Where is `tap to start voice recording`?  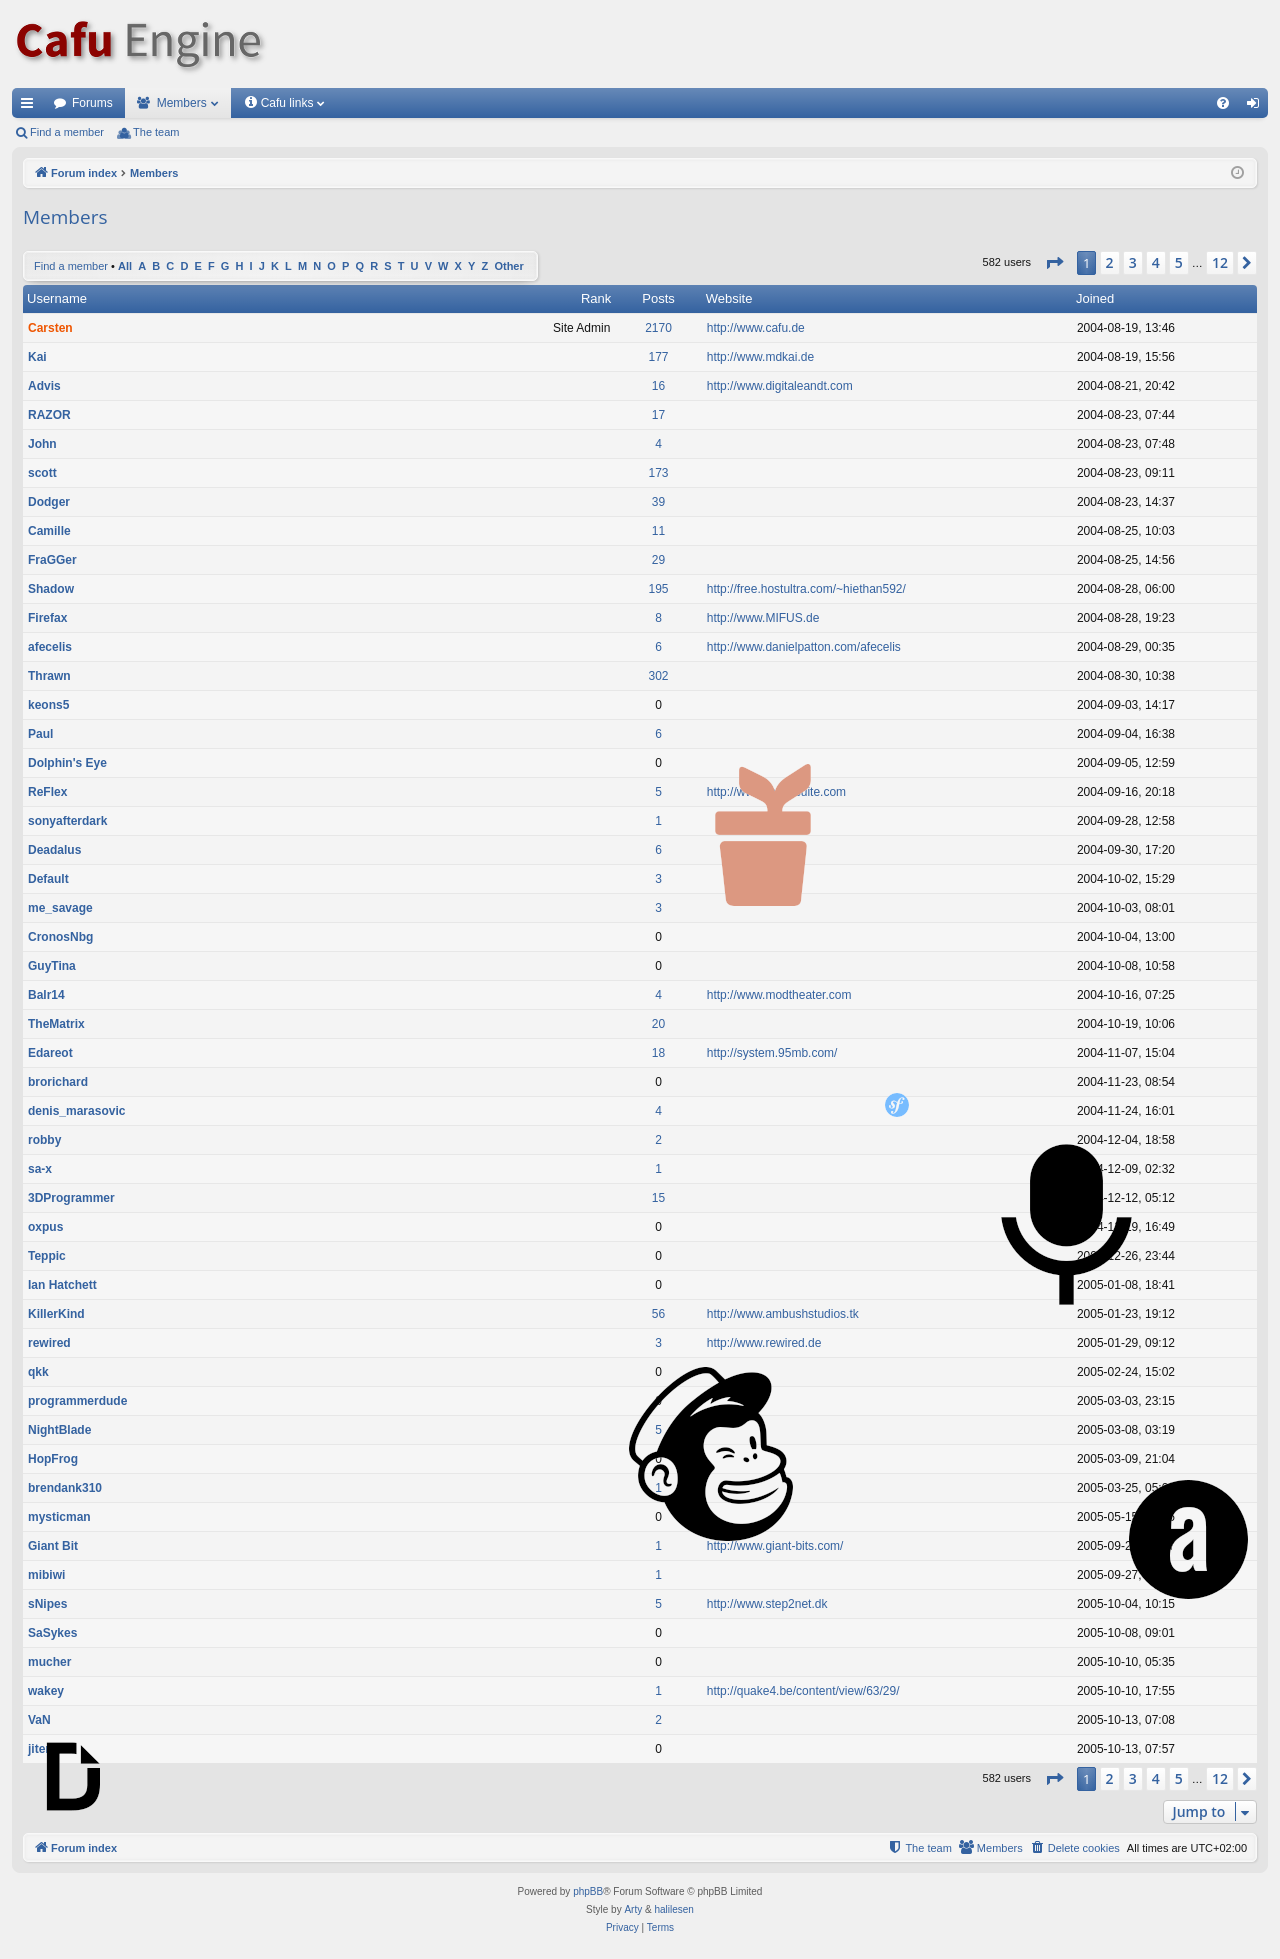
tap to start voice recording is located at coordinates (1066, 1224).